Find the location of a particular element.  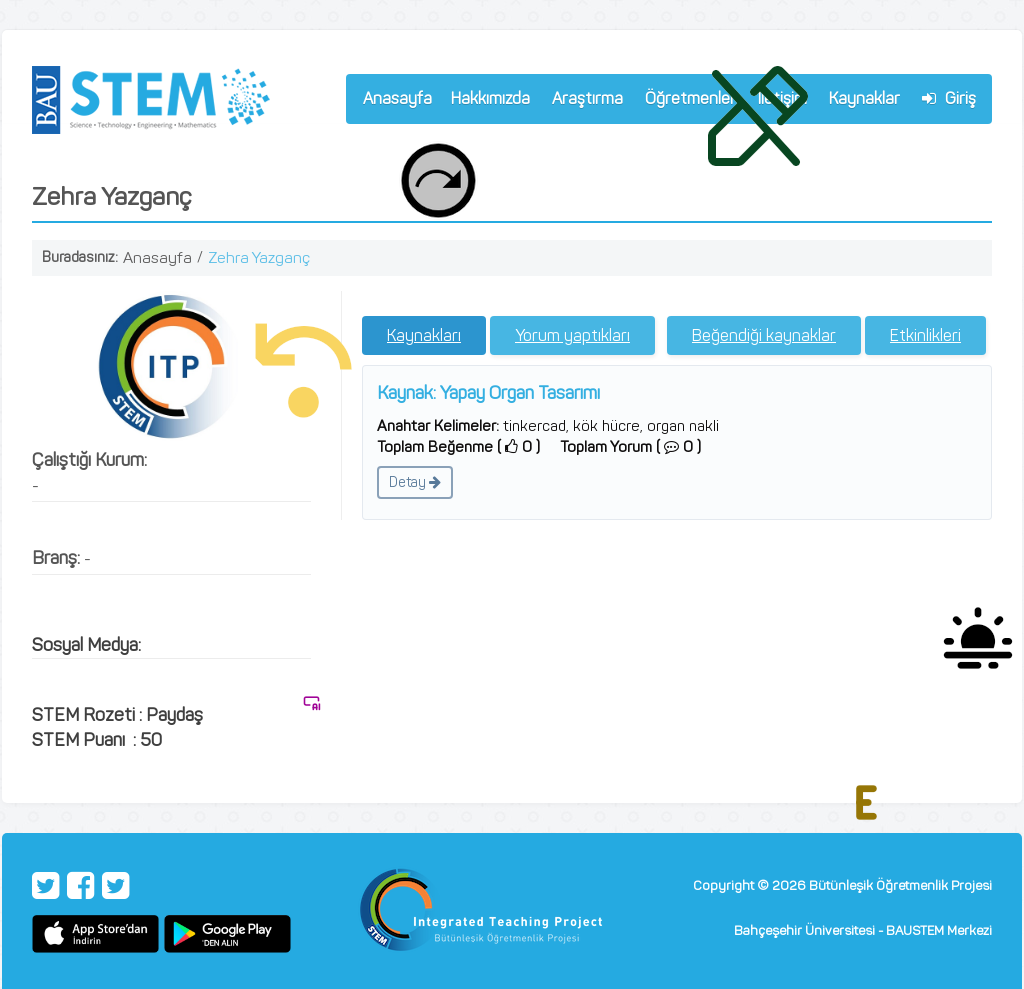

indicates sunset or evening time is located at coordinates (978, 638).